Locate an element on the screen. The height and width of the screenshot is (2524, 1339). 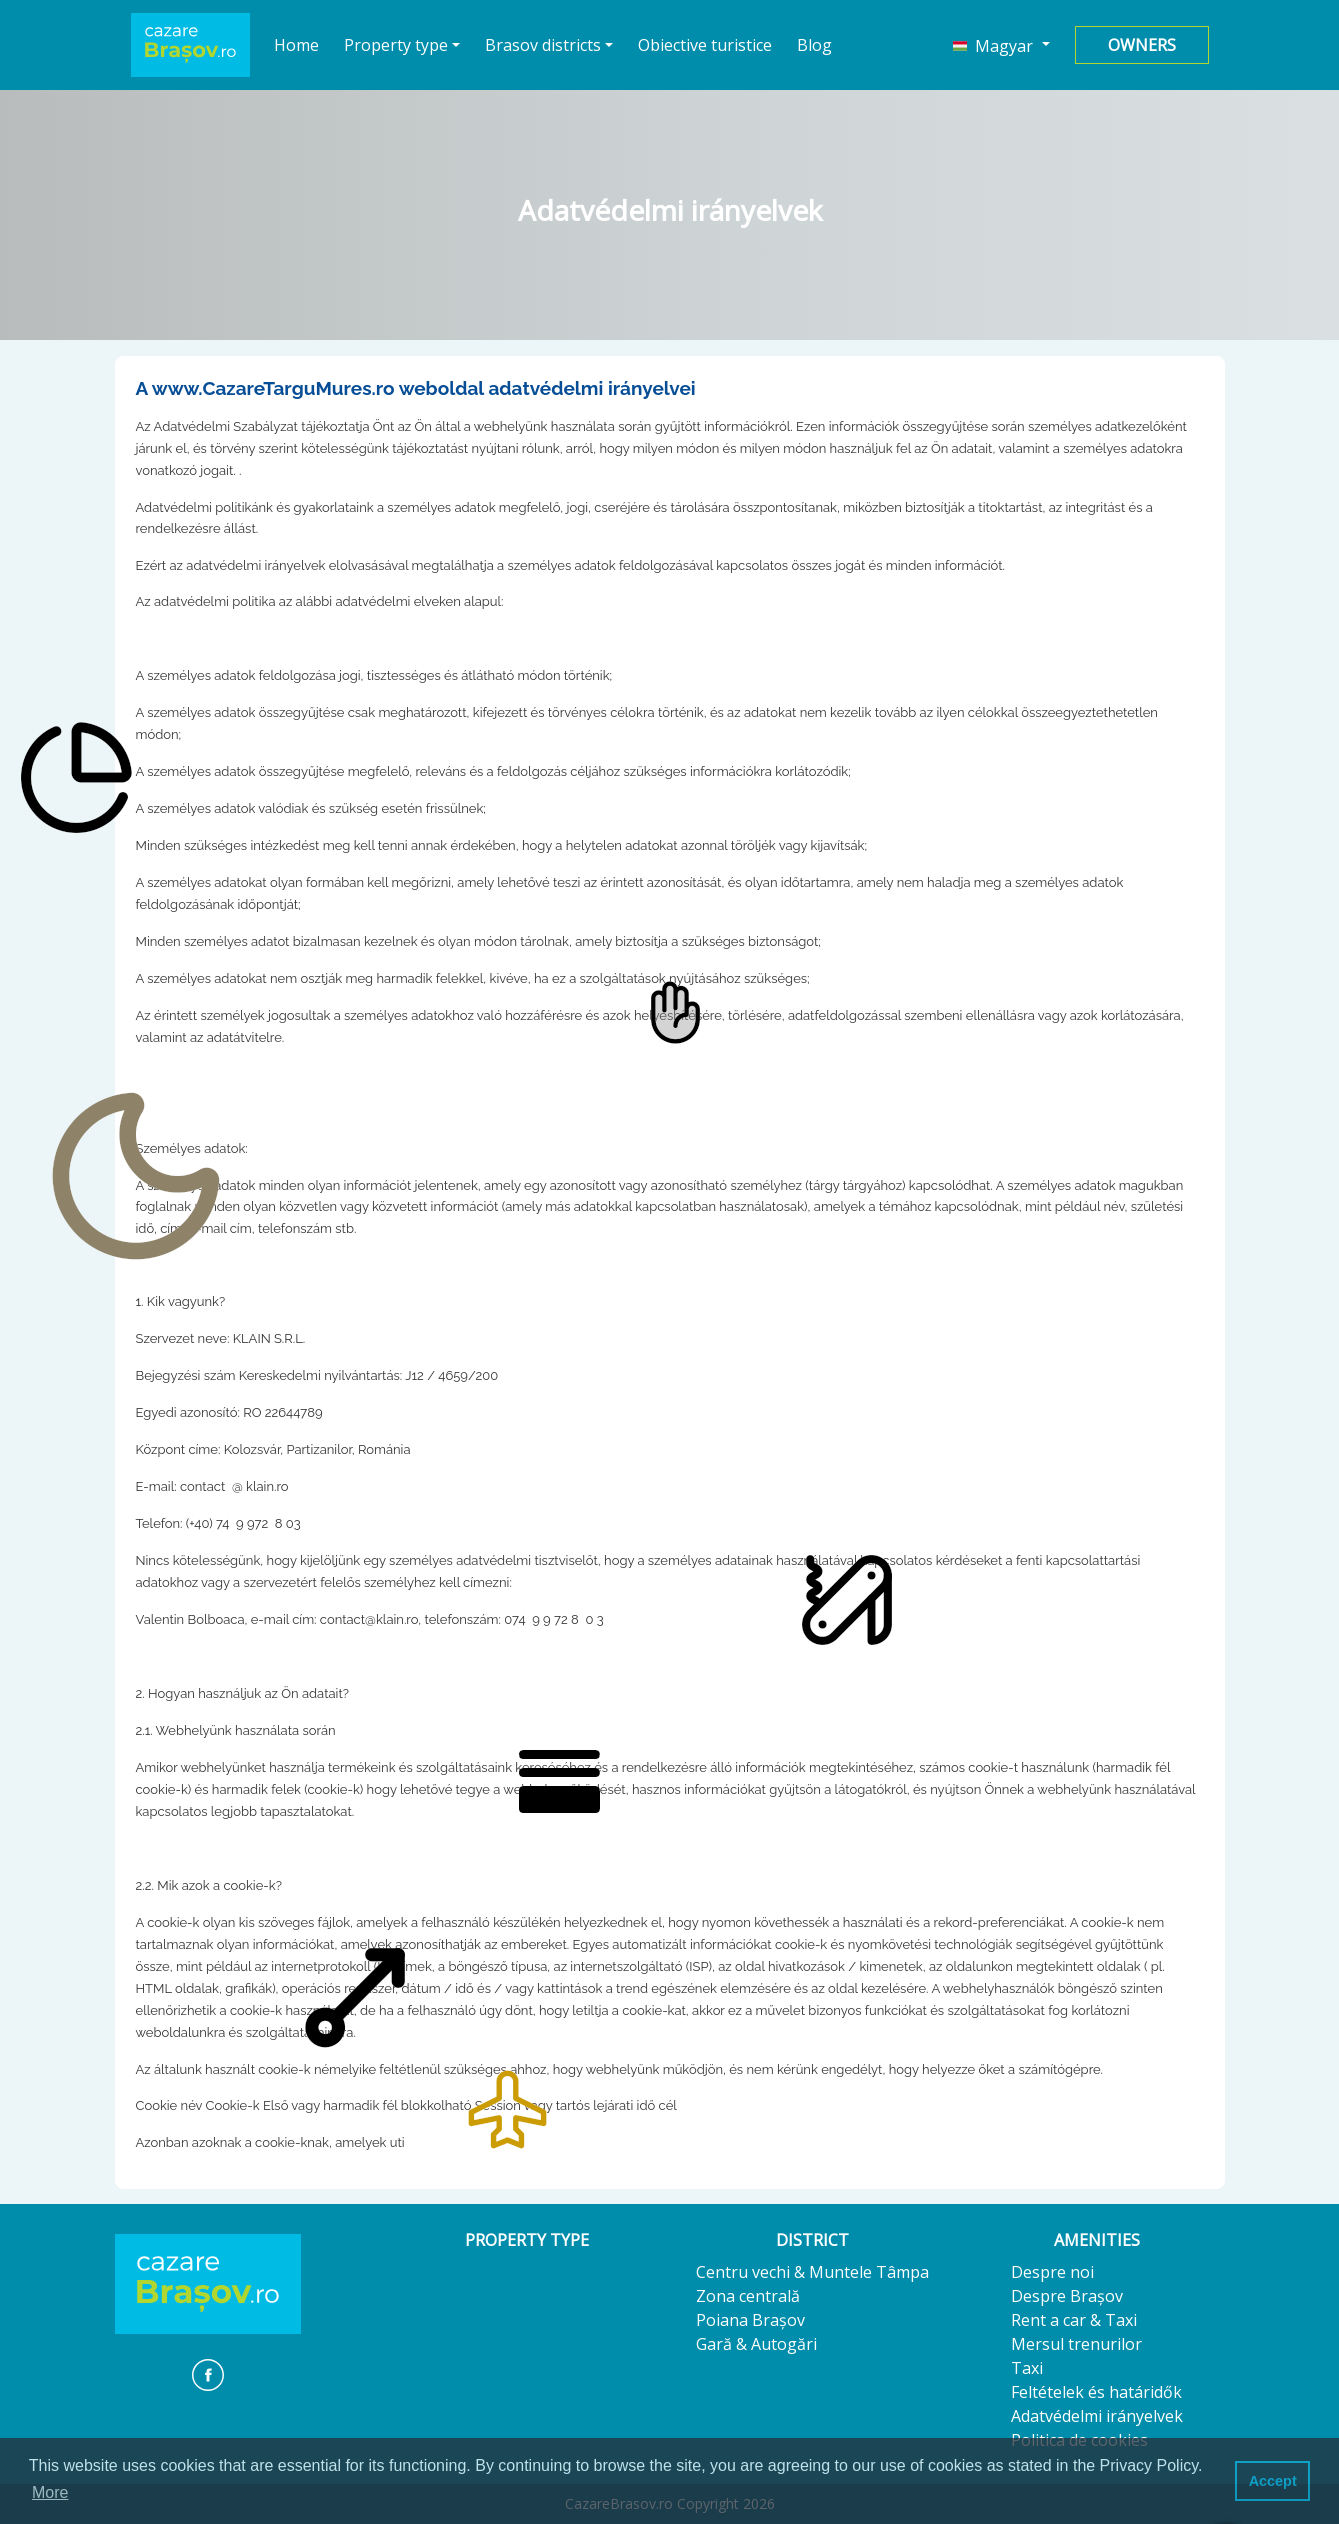
stop or pause an action is located at coordinates (675, 1012).